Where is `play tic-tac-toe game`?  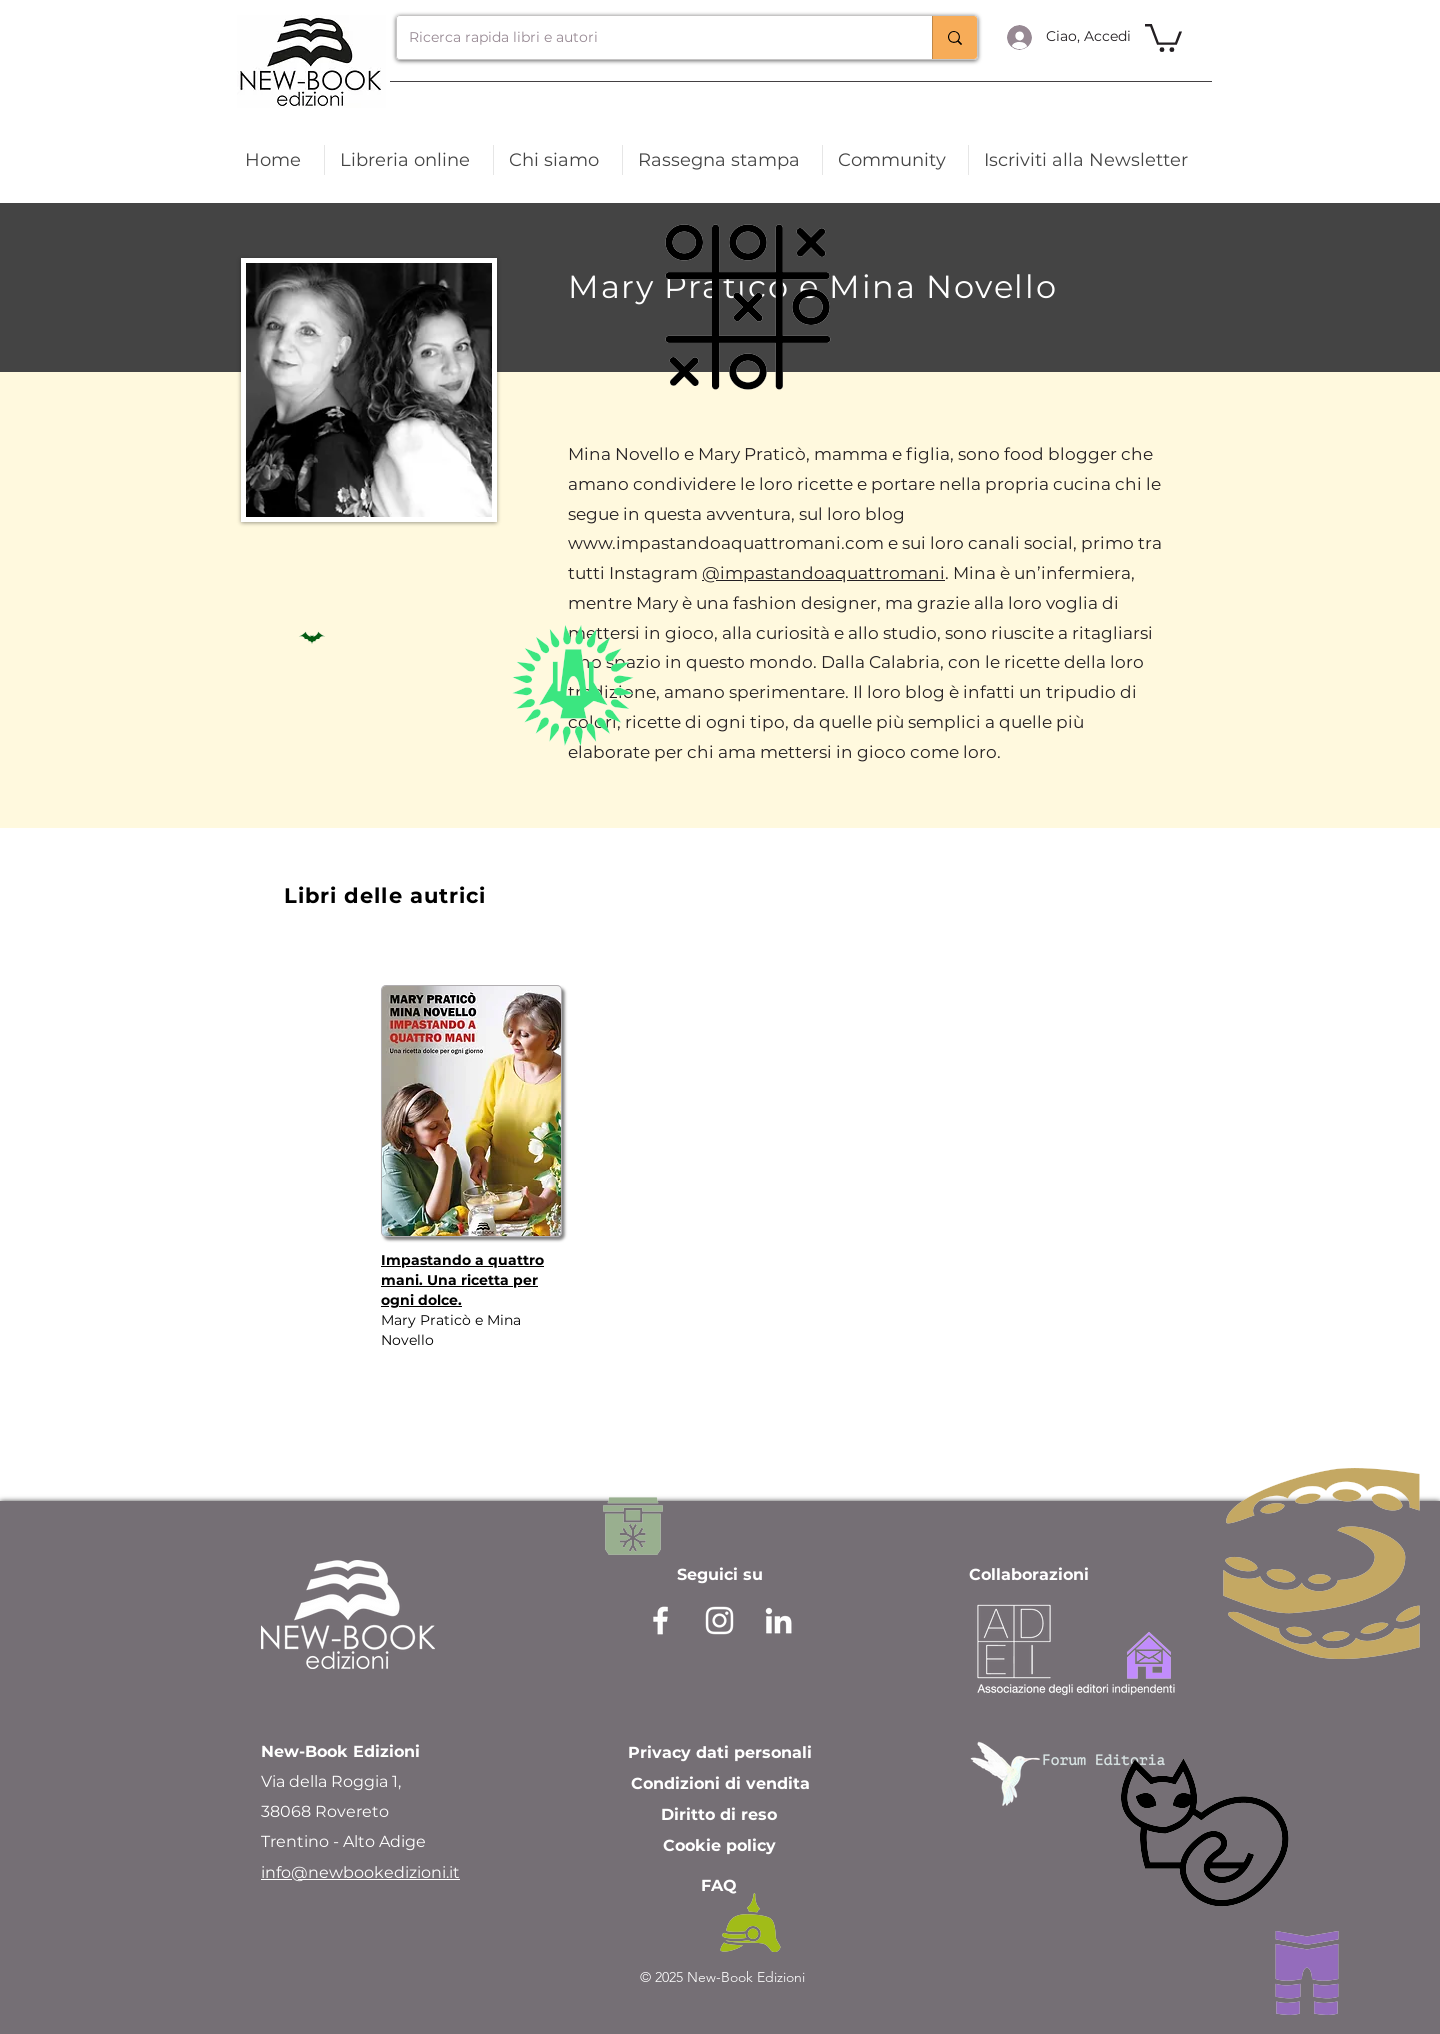 play tic-tac-toe game is located at coordinates (748, 307).